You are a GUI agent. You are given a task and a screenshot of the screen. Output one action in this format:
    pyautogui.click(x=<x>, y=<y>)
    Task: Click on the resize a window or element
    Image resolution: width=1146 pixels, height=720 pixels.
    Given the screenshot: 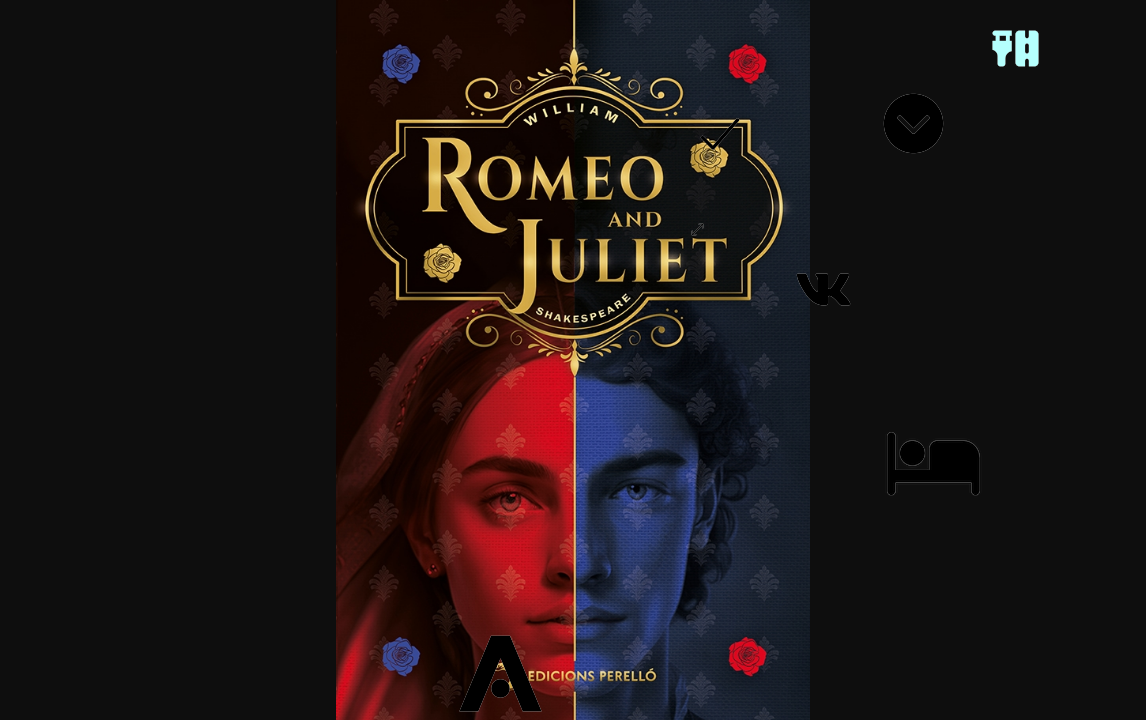 What is the action you would take?
    pyautogui.click(x=697, y=229)
    